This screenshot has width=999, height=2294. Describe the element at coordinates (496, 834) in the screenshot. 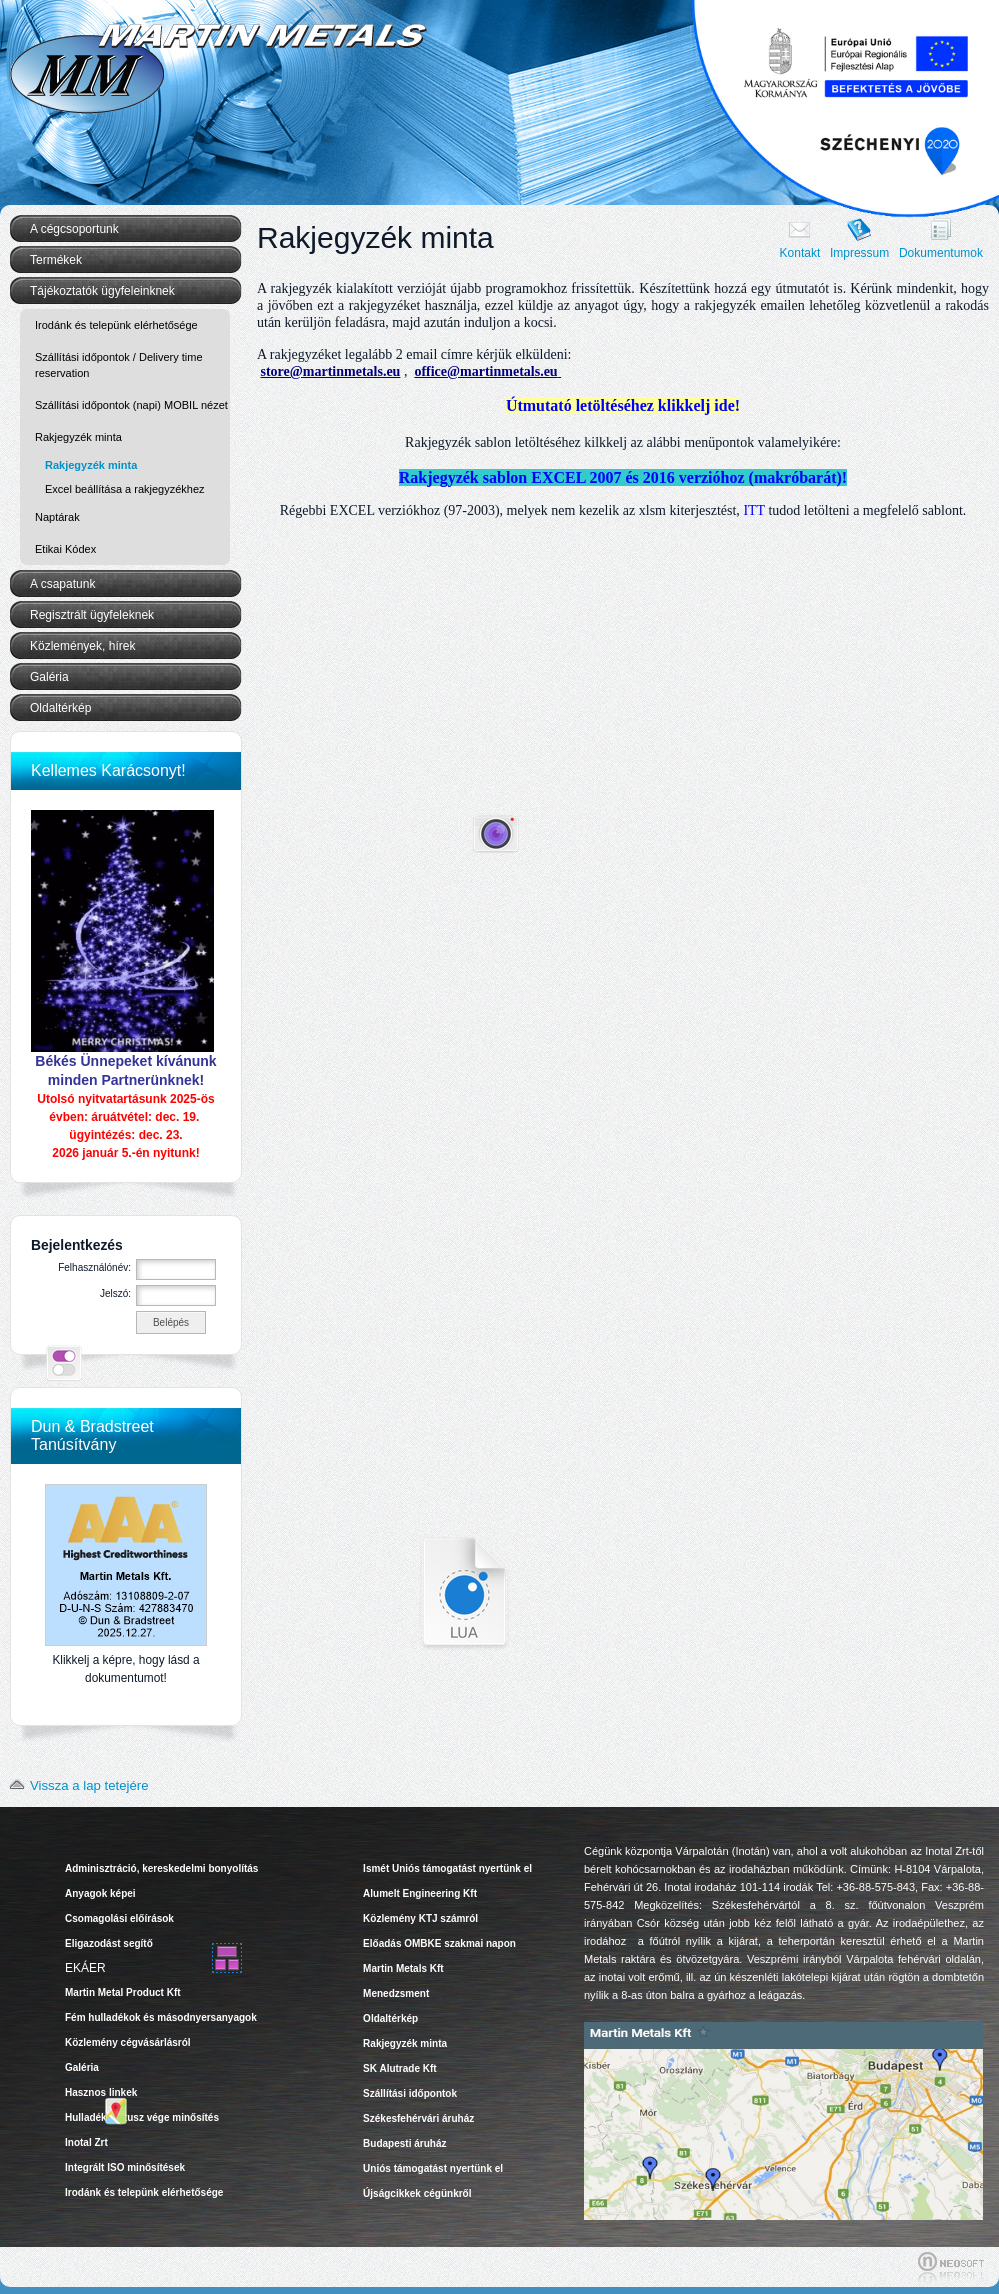

I see `open the camera app` at that location.